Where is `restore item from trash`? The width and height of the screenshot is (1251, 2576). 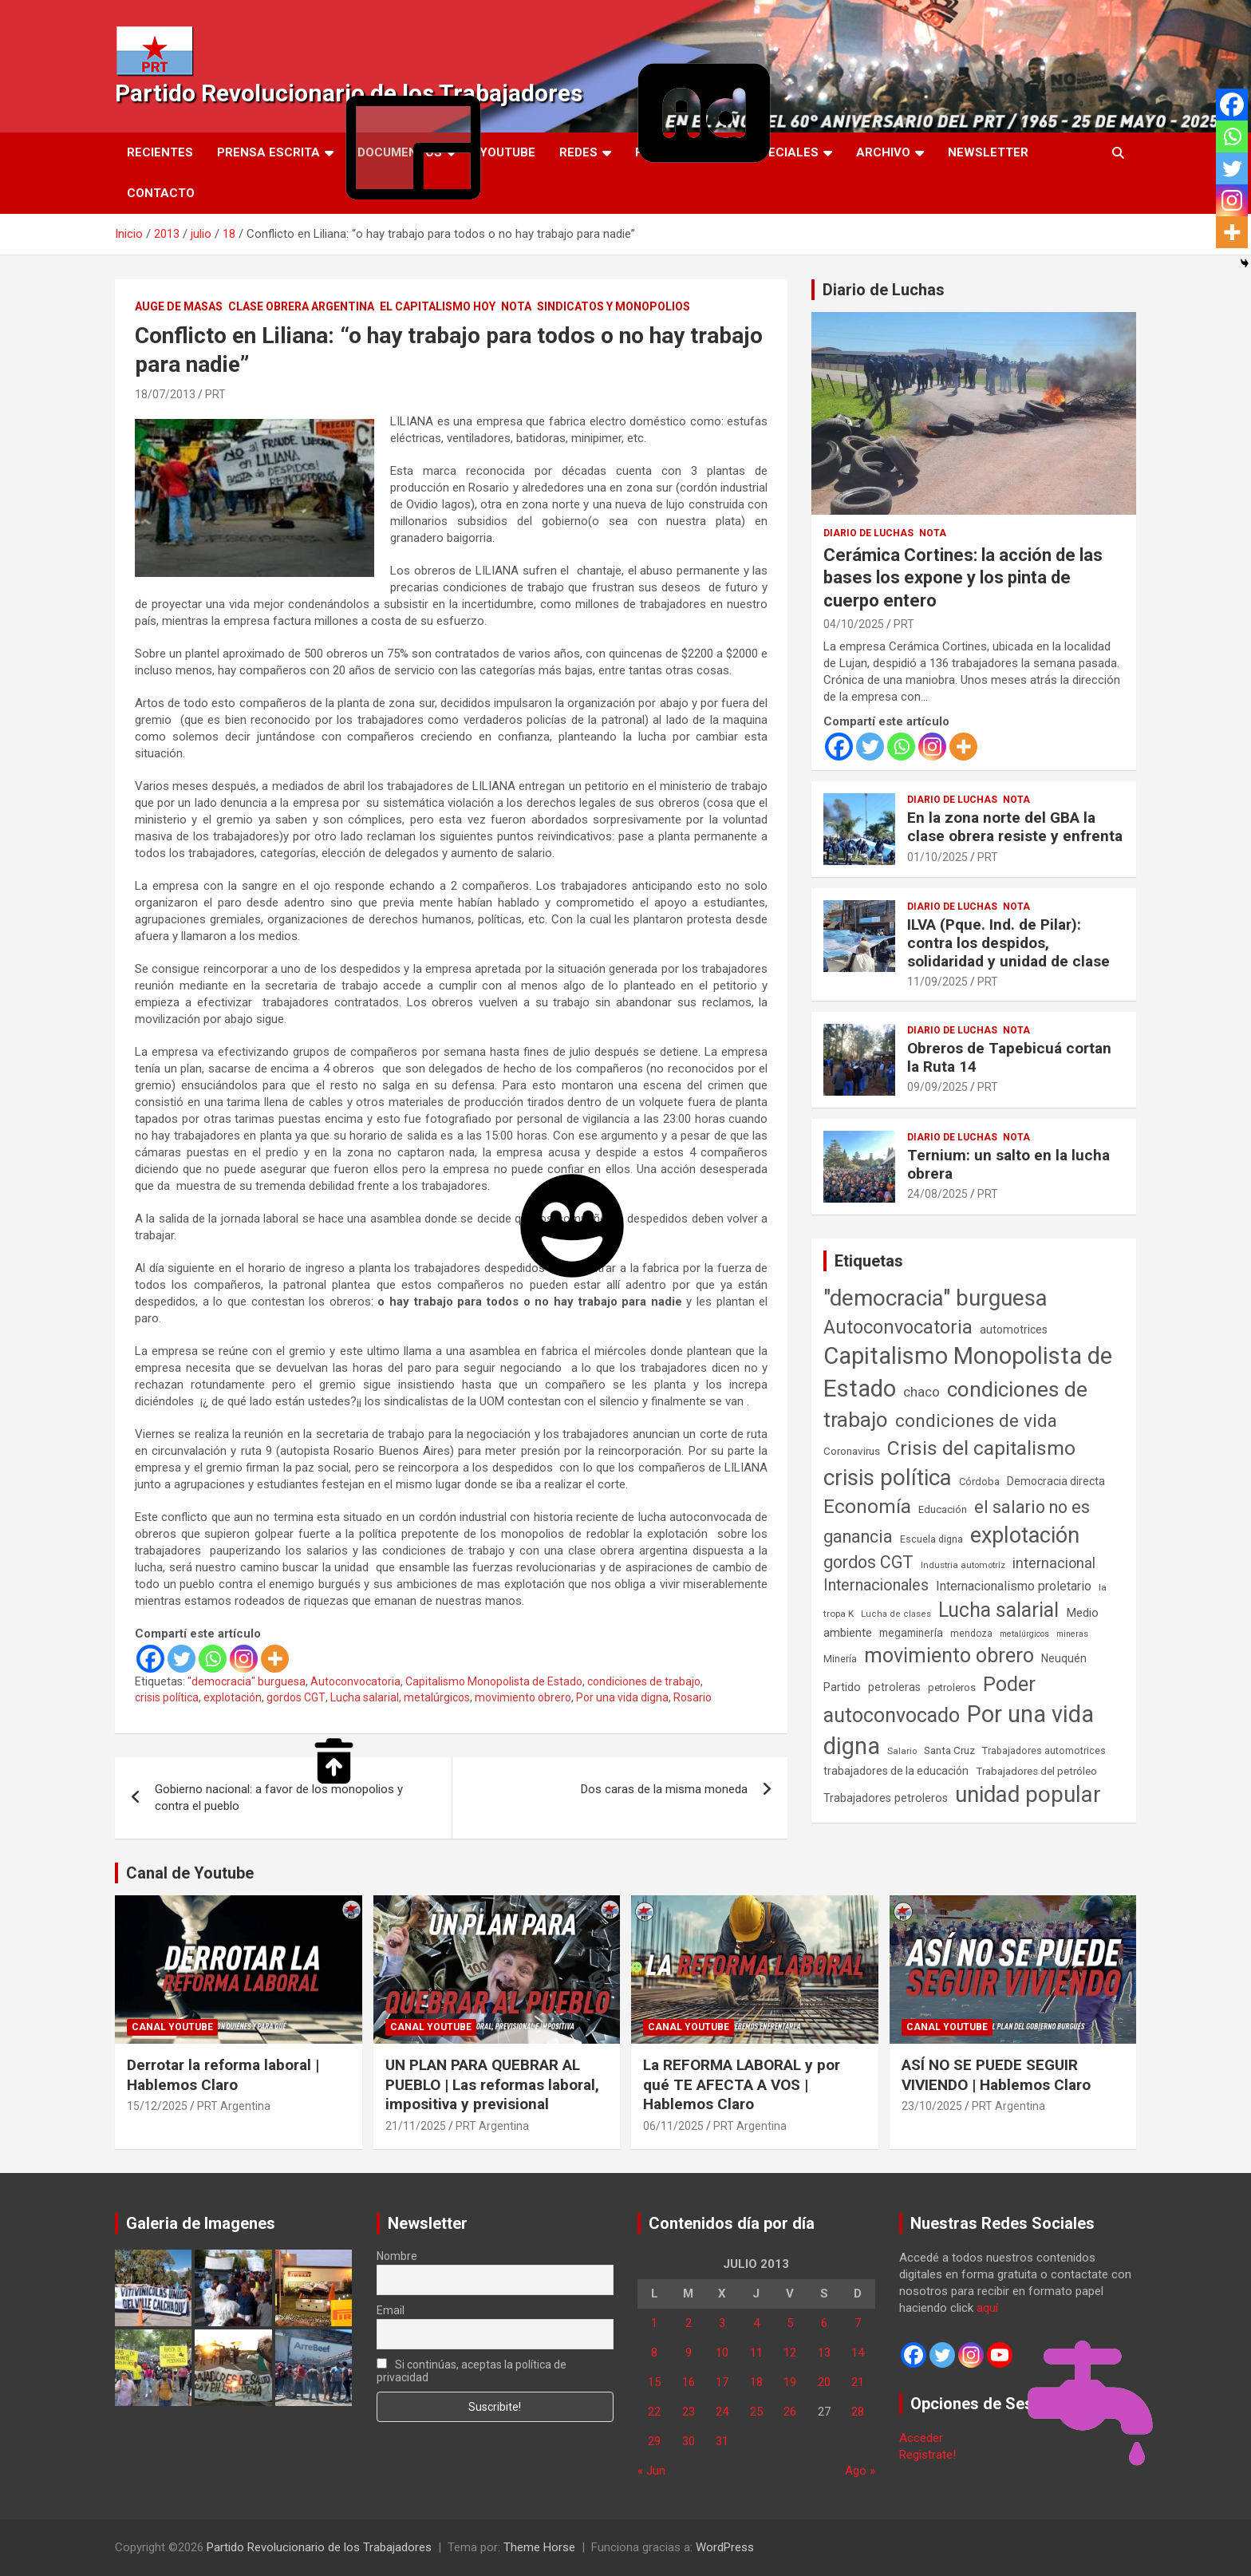
restore item from trash is located at coordinates (333, 1761).